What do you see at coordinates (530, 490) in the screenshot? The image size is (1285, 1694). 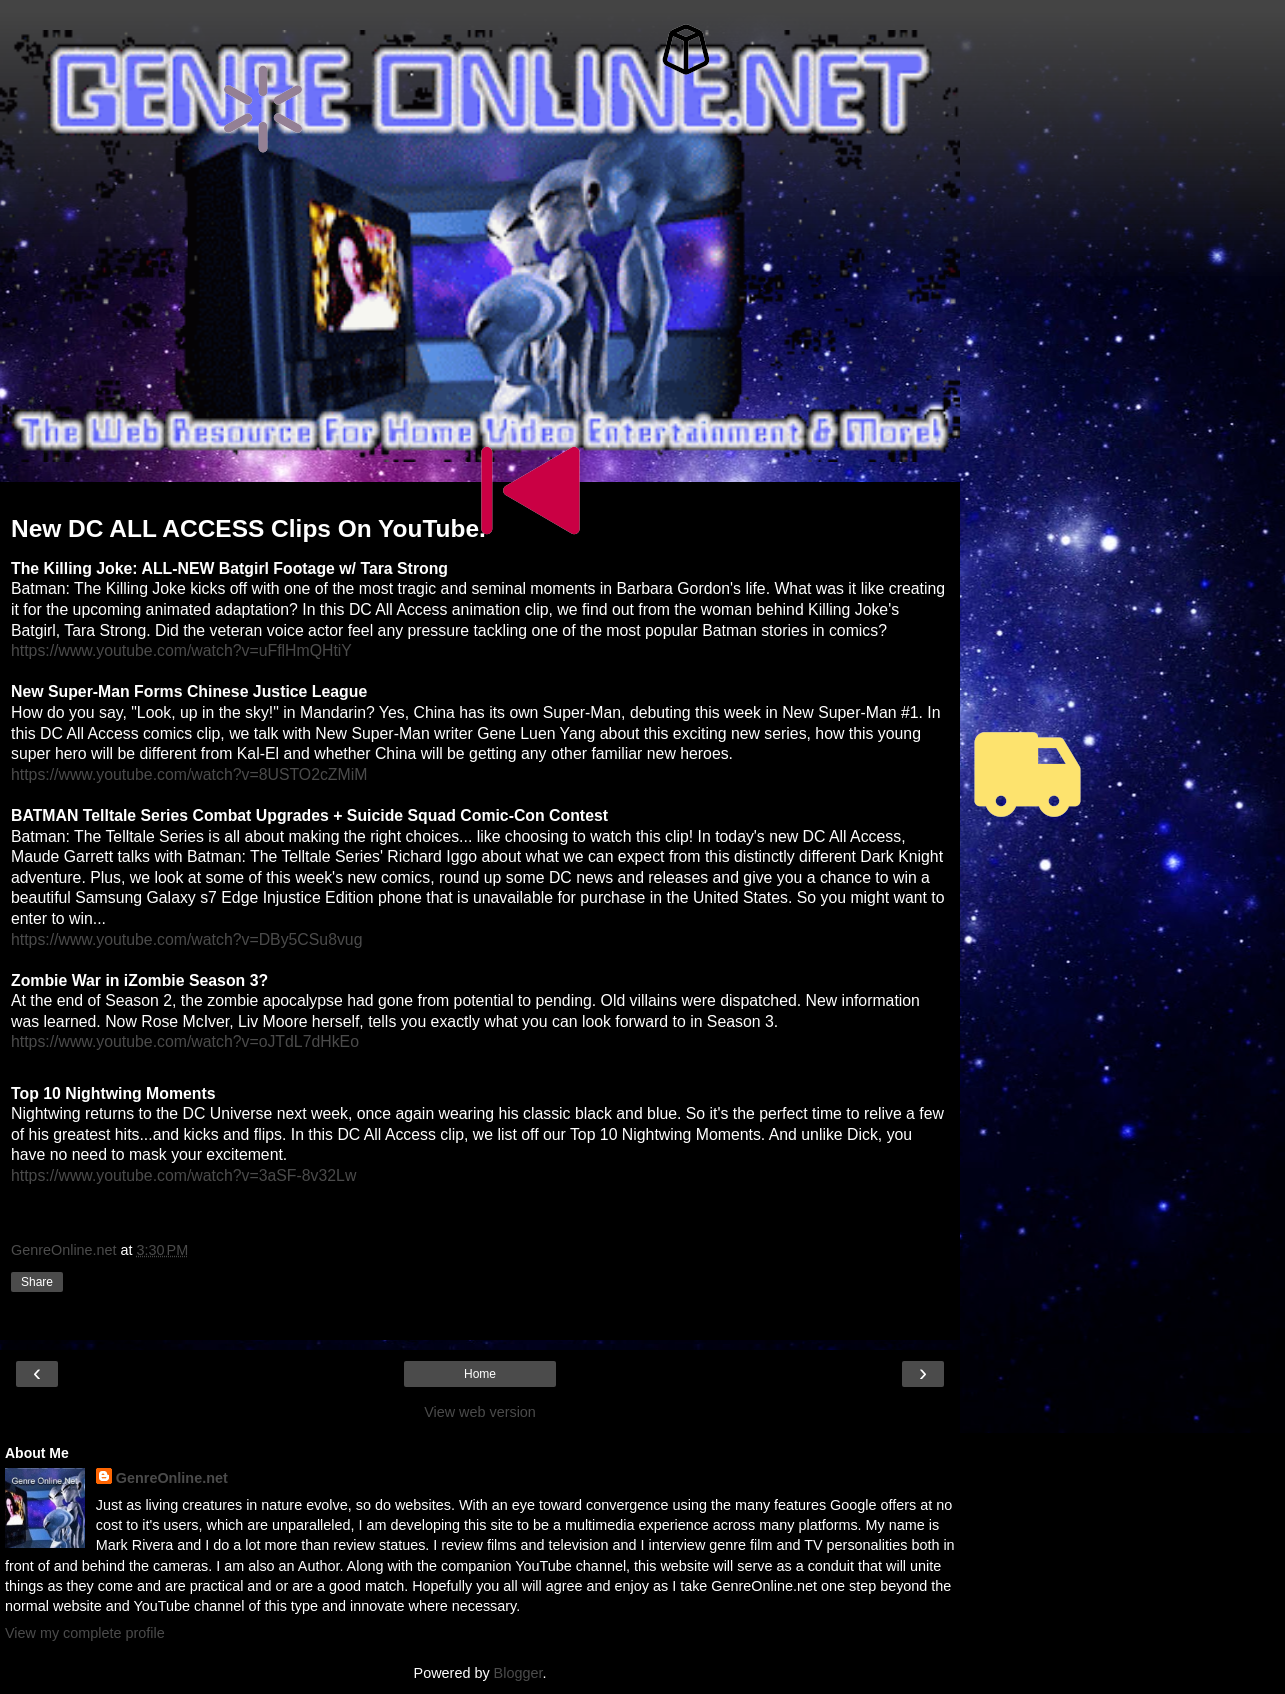 I see `skip to previous track` at bounding box center [530, 490].